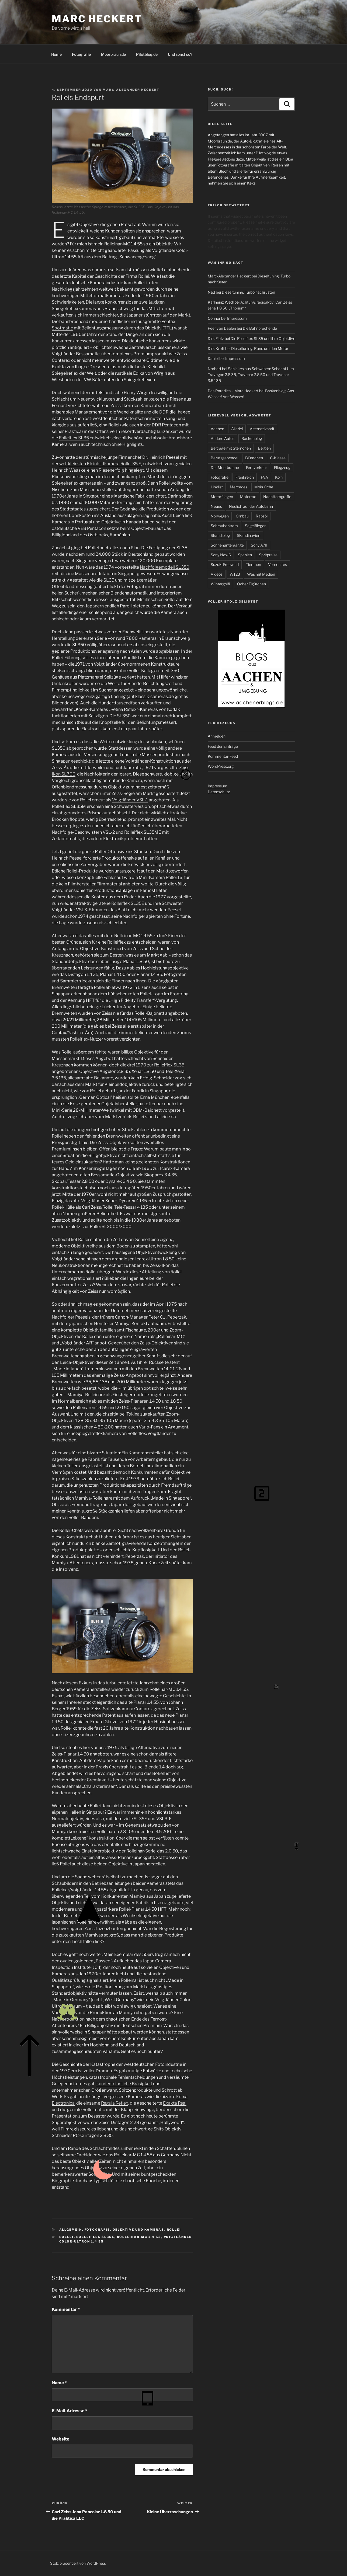 Image resolution: width=347 pixels, height=2576 pixels. Describe the element at coordinates (103, 2170) in the screenshot. I see `toggle dark mode` at that location.